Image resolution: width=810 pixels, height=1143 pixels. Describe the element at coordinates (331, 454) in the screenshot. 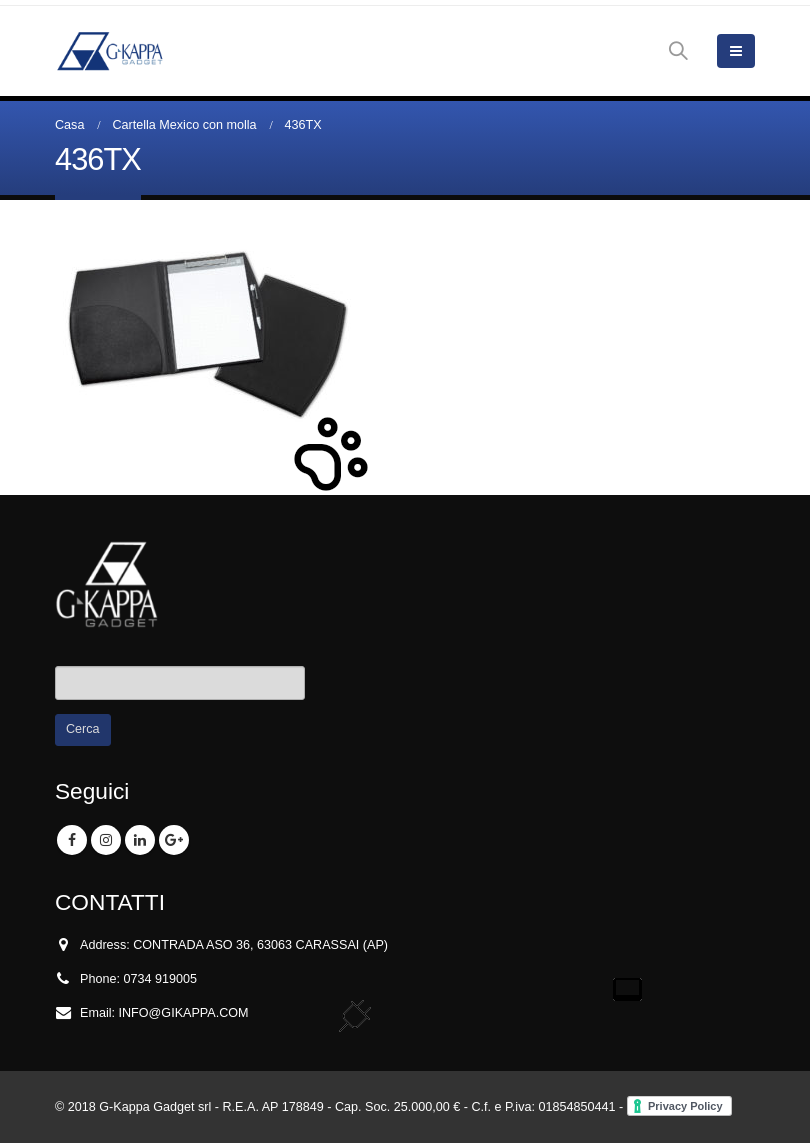

I see `access pet-related features or settings` at that location.